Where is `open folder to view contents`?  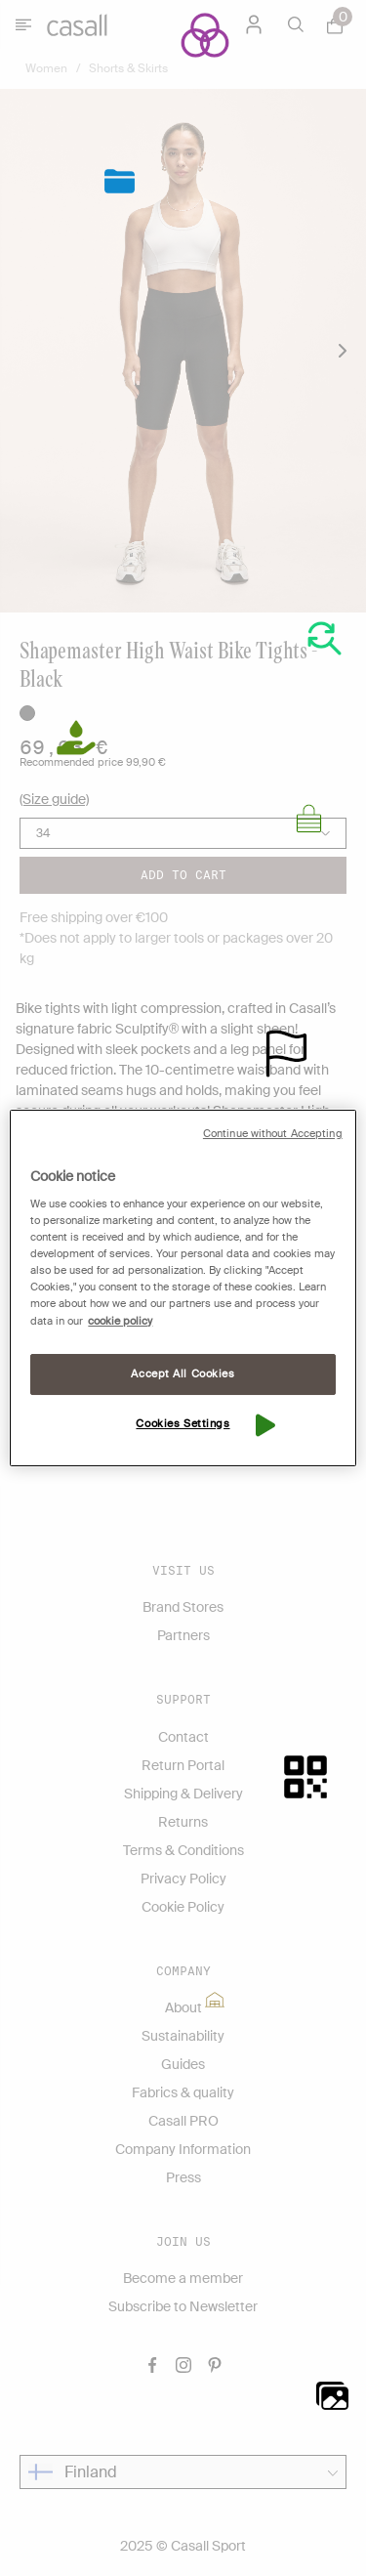 open folder to view contents is located at coordinates (119, 181).